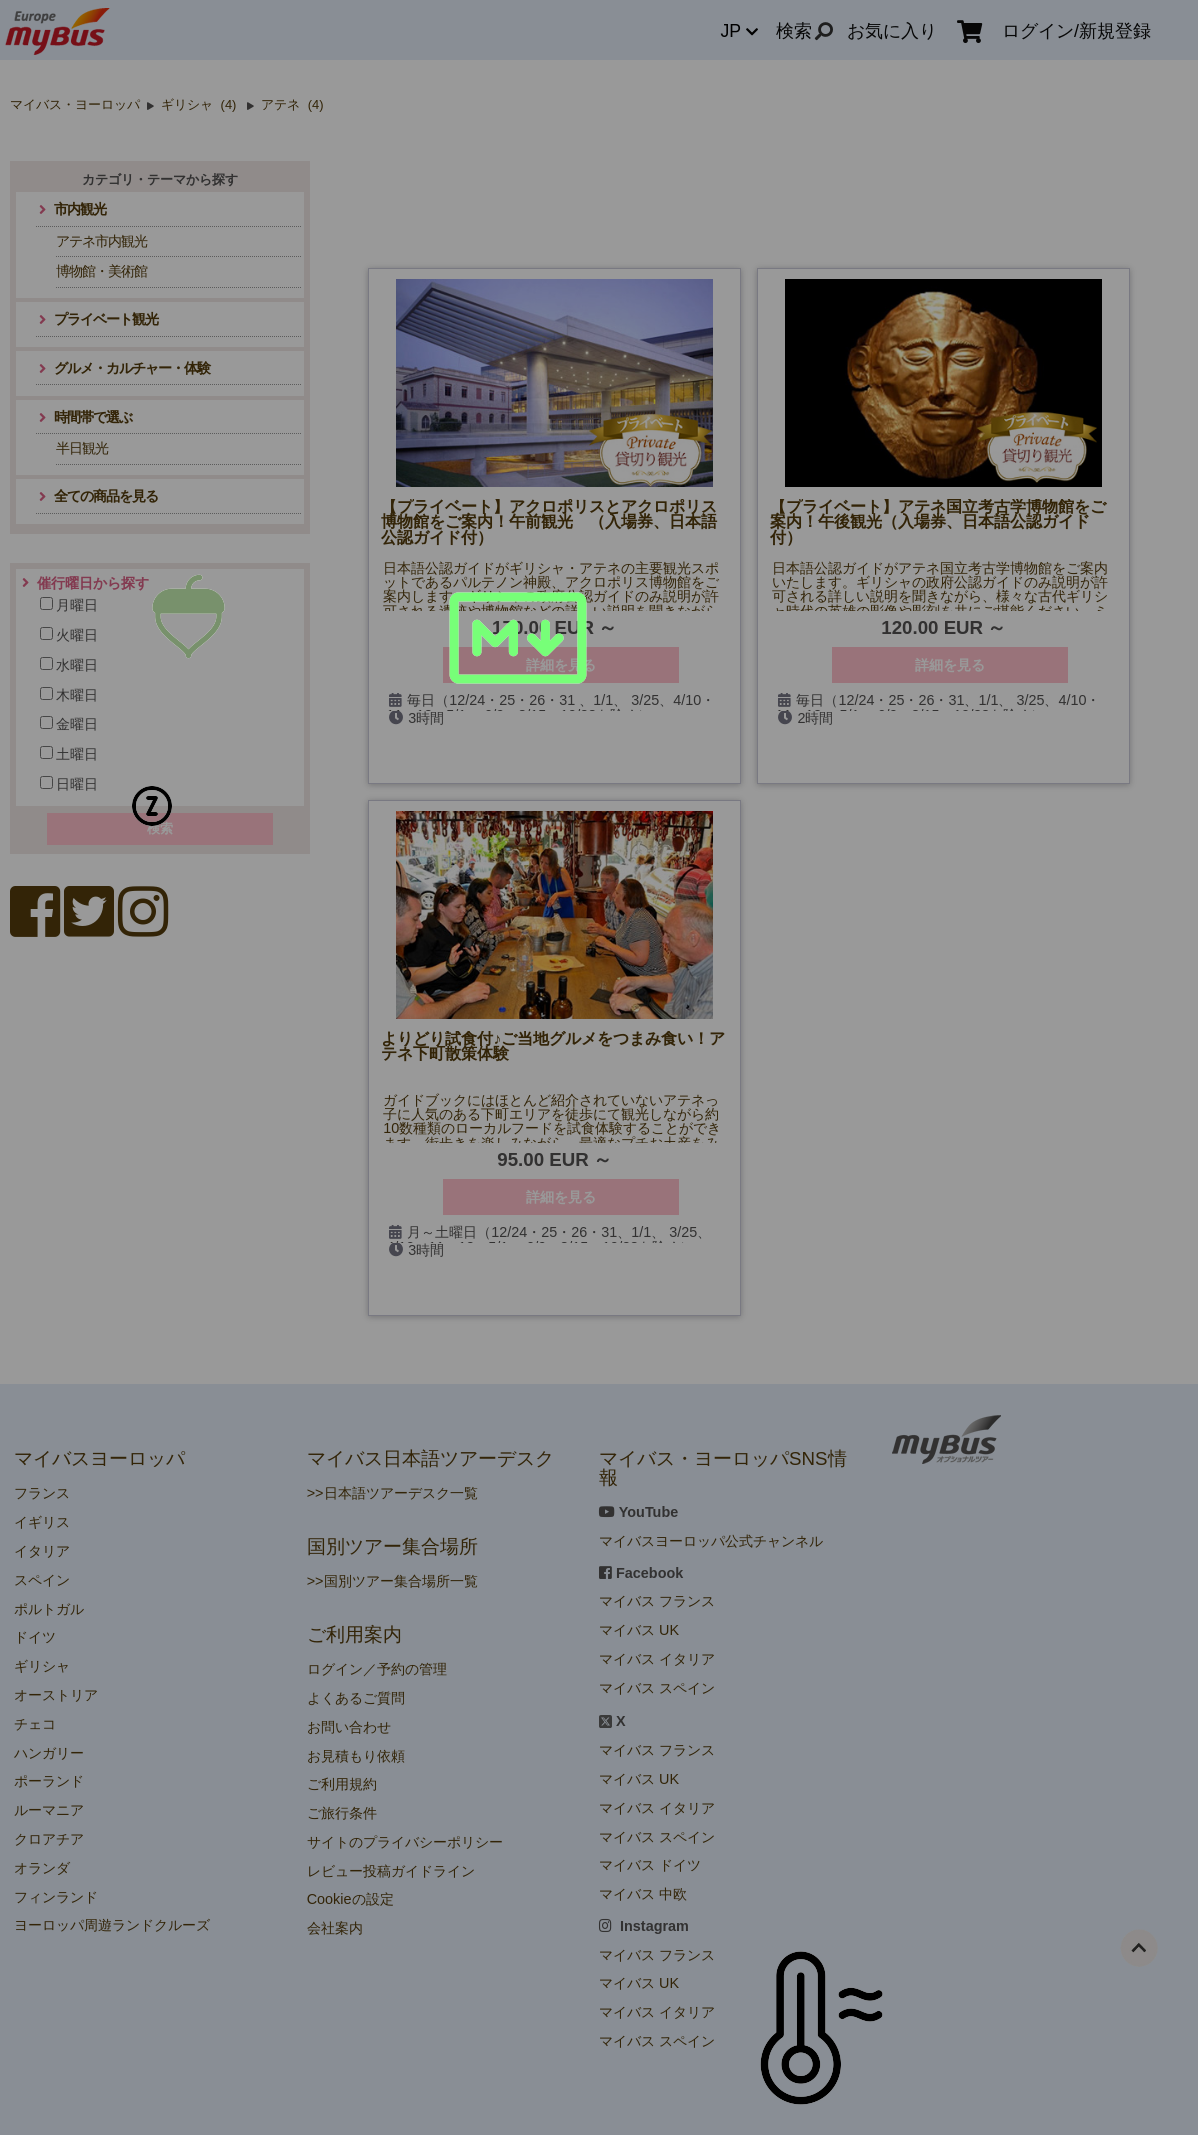 The width and height of the screenshot is (1198, 2135). I want to click on indicates z-index or layer ordering controls, so click(152, 806).